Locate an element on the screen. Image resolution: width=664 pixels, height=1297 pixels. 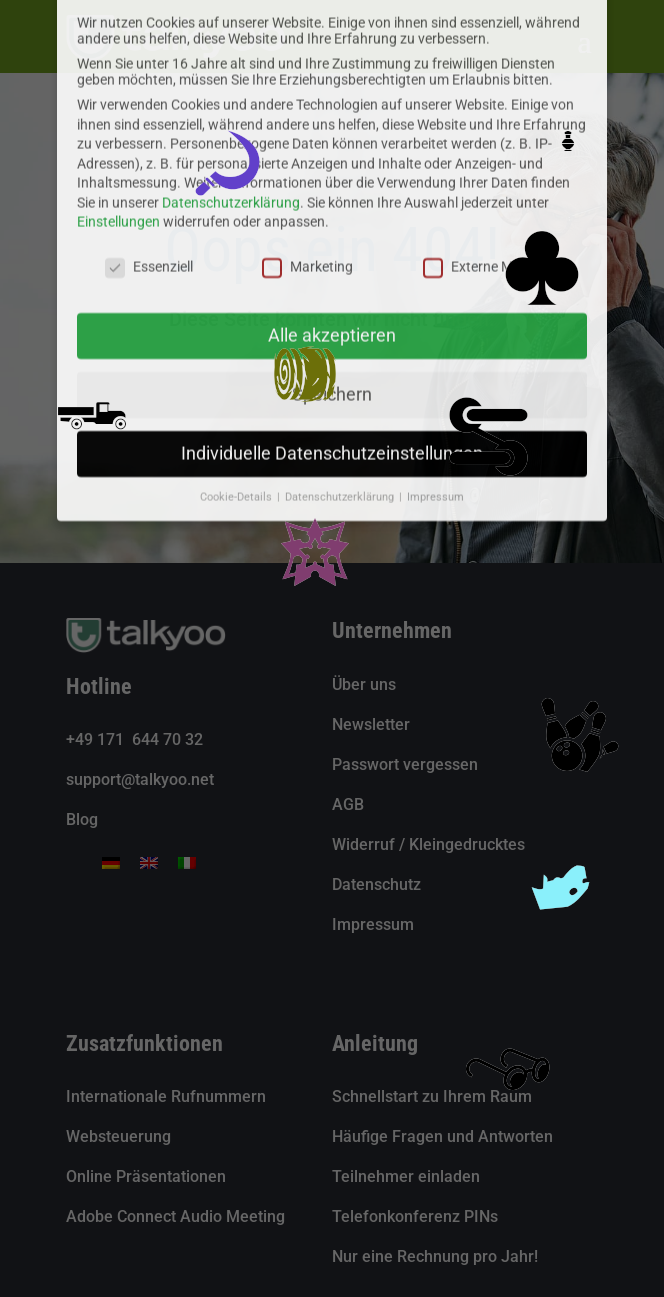
connect or link two items together is located at coordinates (488, 436).